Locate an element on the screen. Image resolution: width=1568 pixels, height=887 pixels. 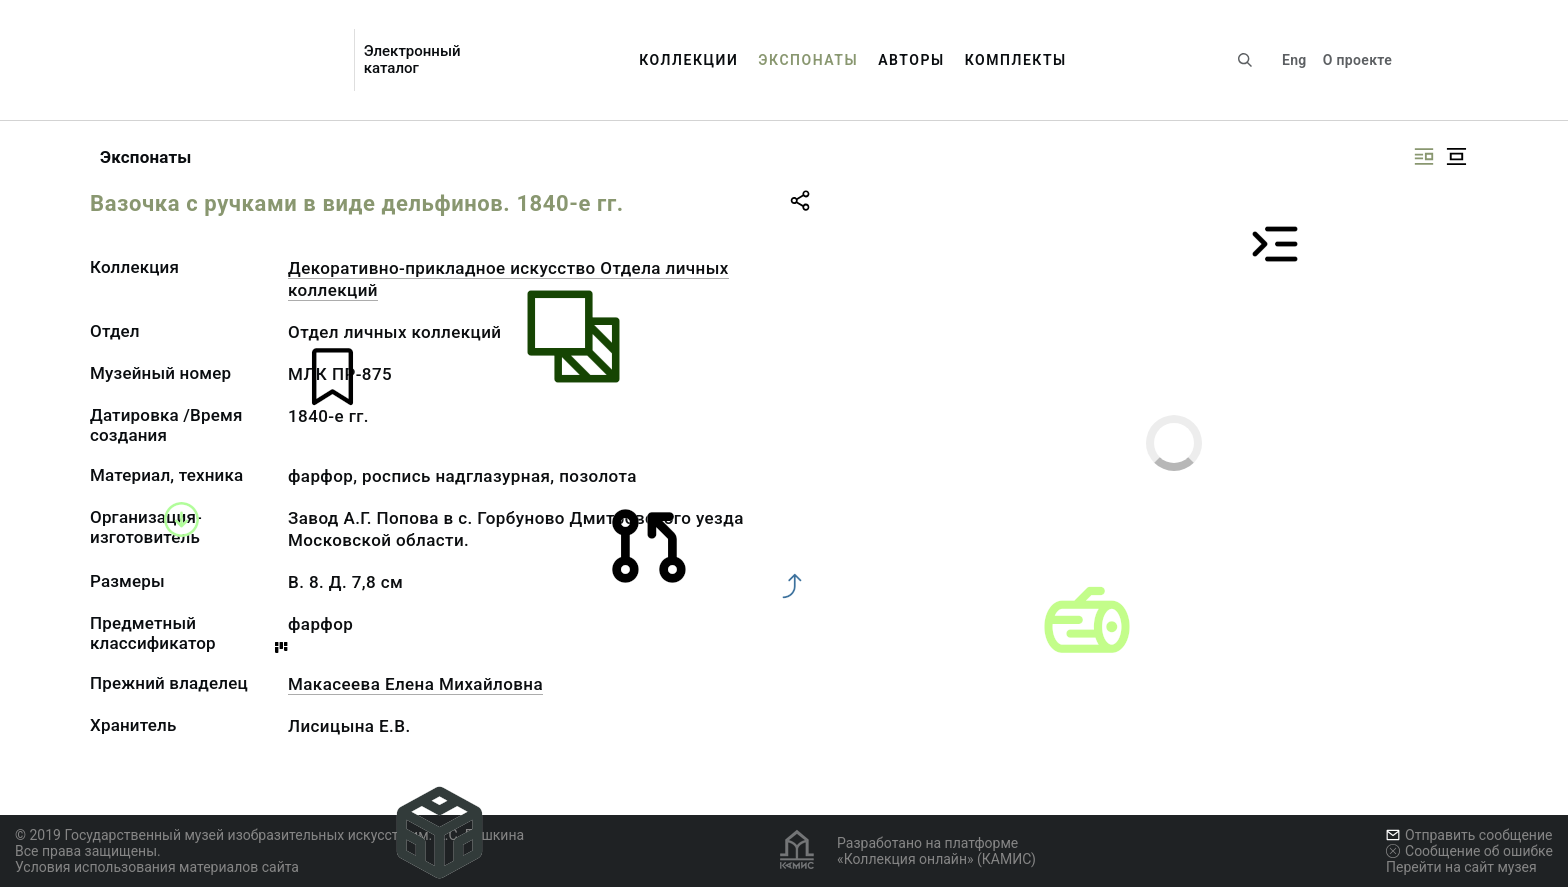
subtract or remove a layer from selection is located at coordinates (573, 336).